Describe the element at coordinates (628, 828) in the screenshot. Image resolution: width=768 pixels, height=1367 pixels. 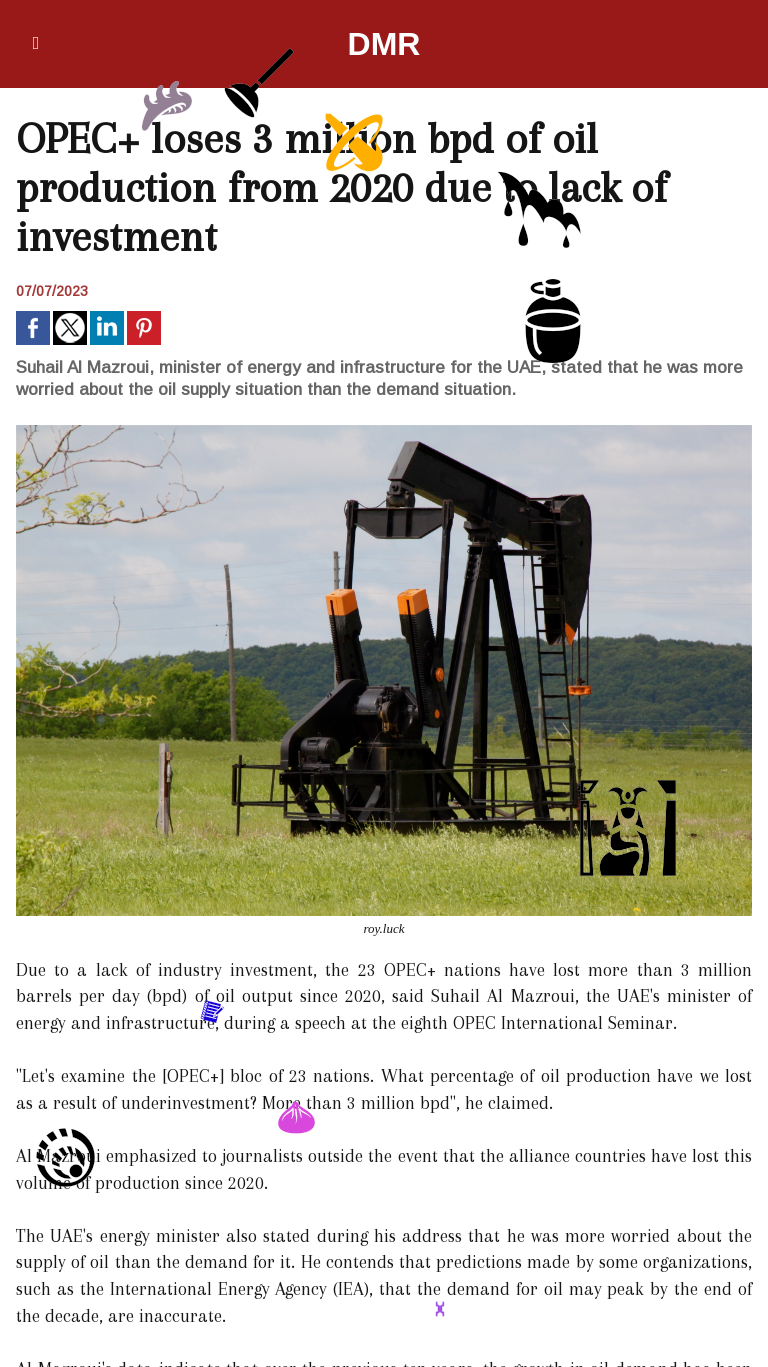
I see `the high priestess tarot card` at that location.